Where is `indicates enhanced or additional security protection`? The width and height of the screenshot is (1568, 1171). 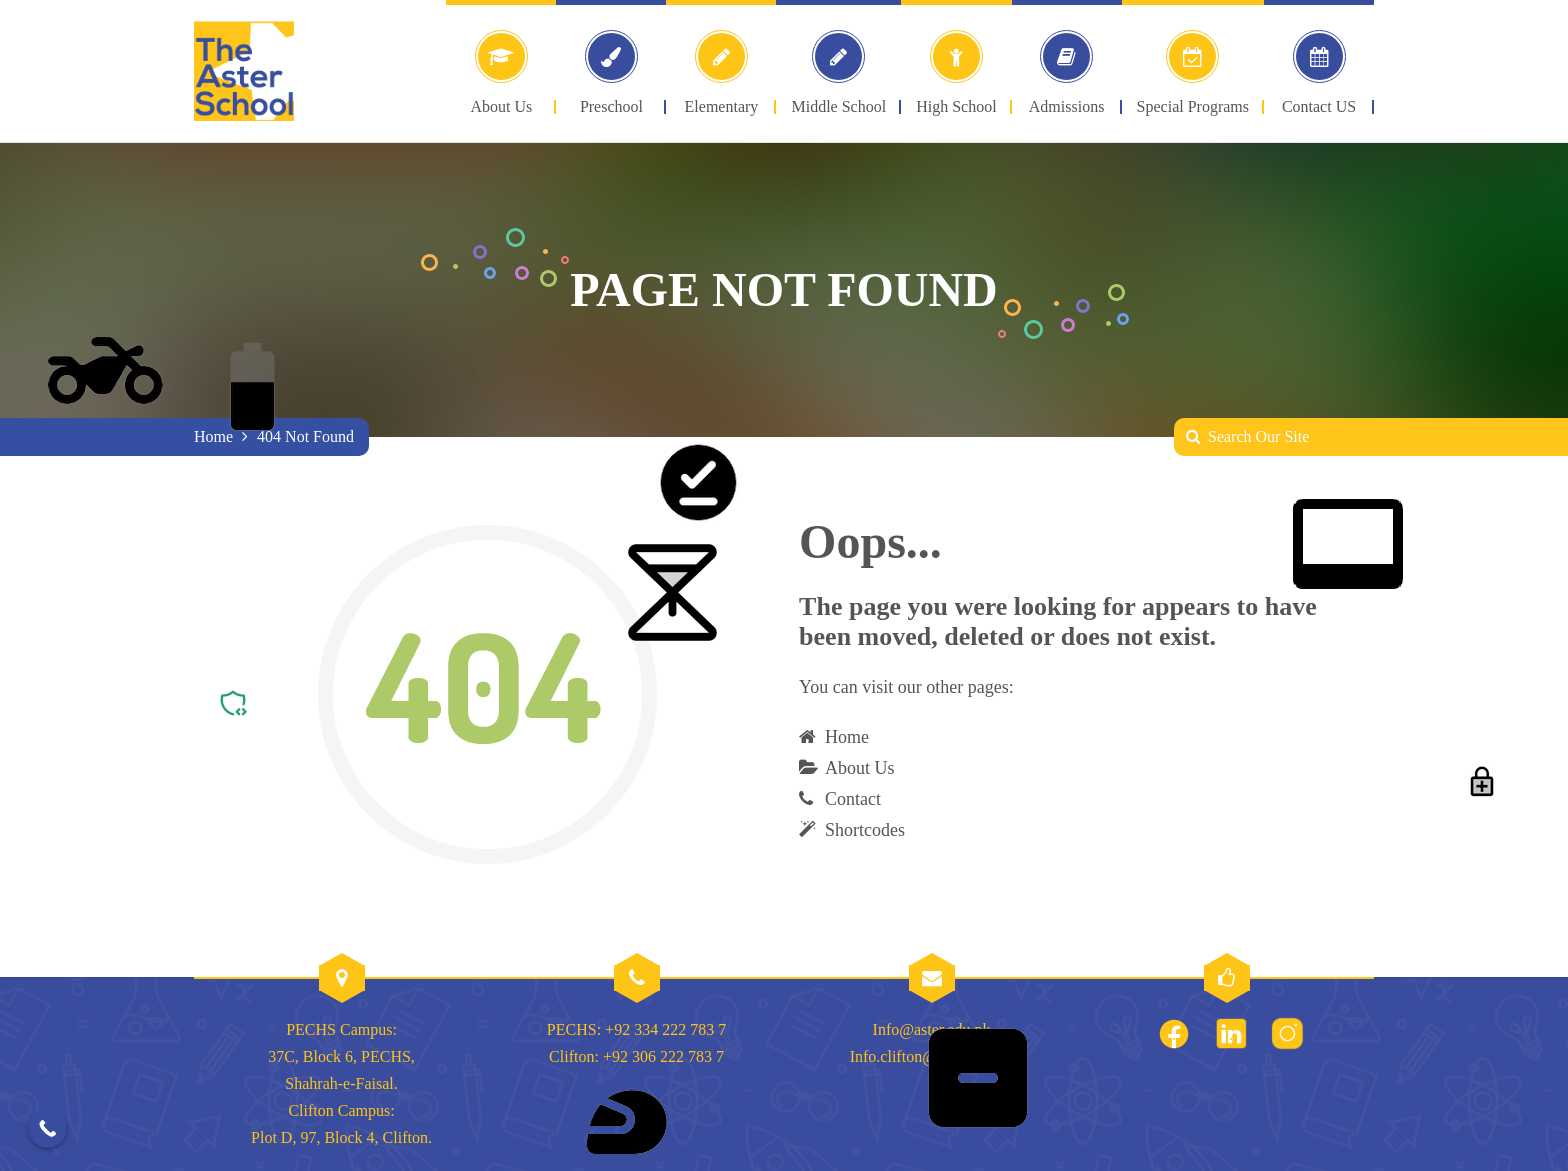
indicates enhanced or additional security protection is located at coordinates (1482, 782).